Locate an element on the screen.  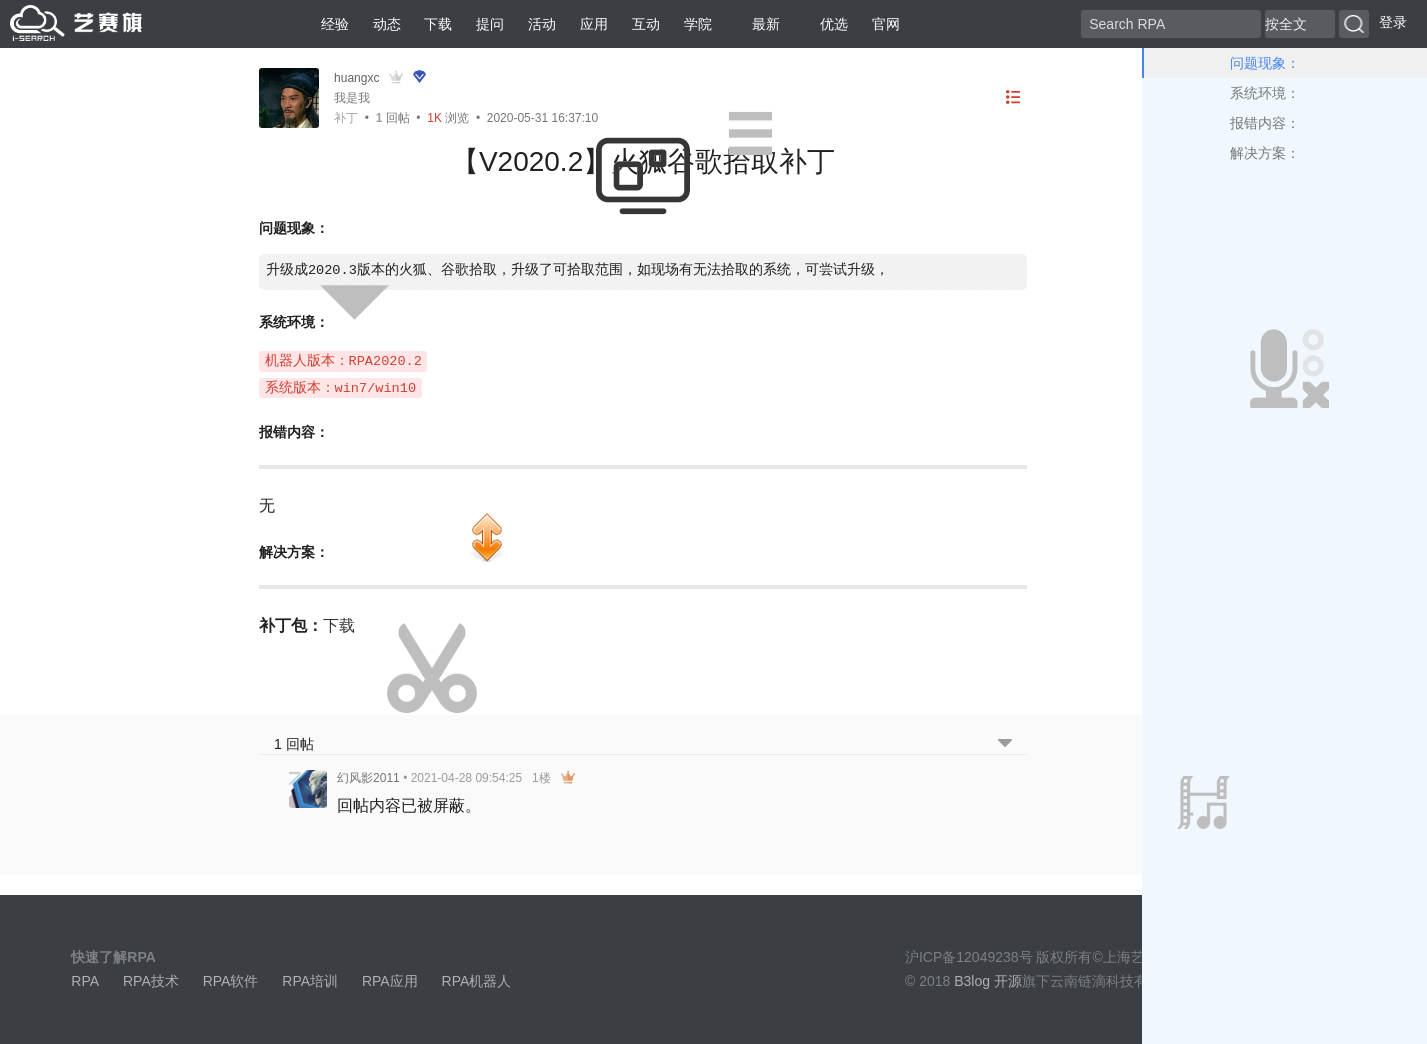
access multimedia applications is located at coordinates (1203, 802).